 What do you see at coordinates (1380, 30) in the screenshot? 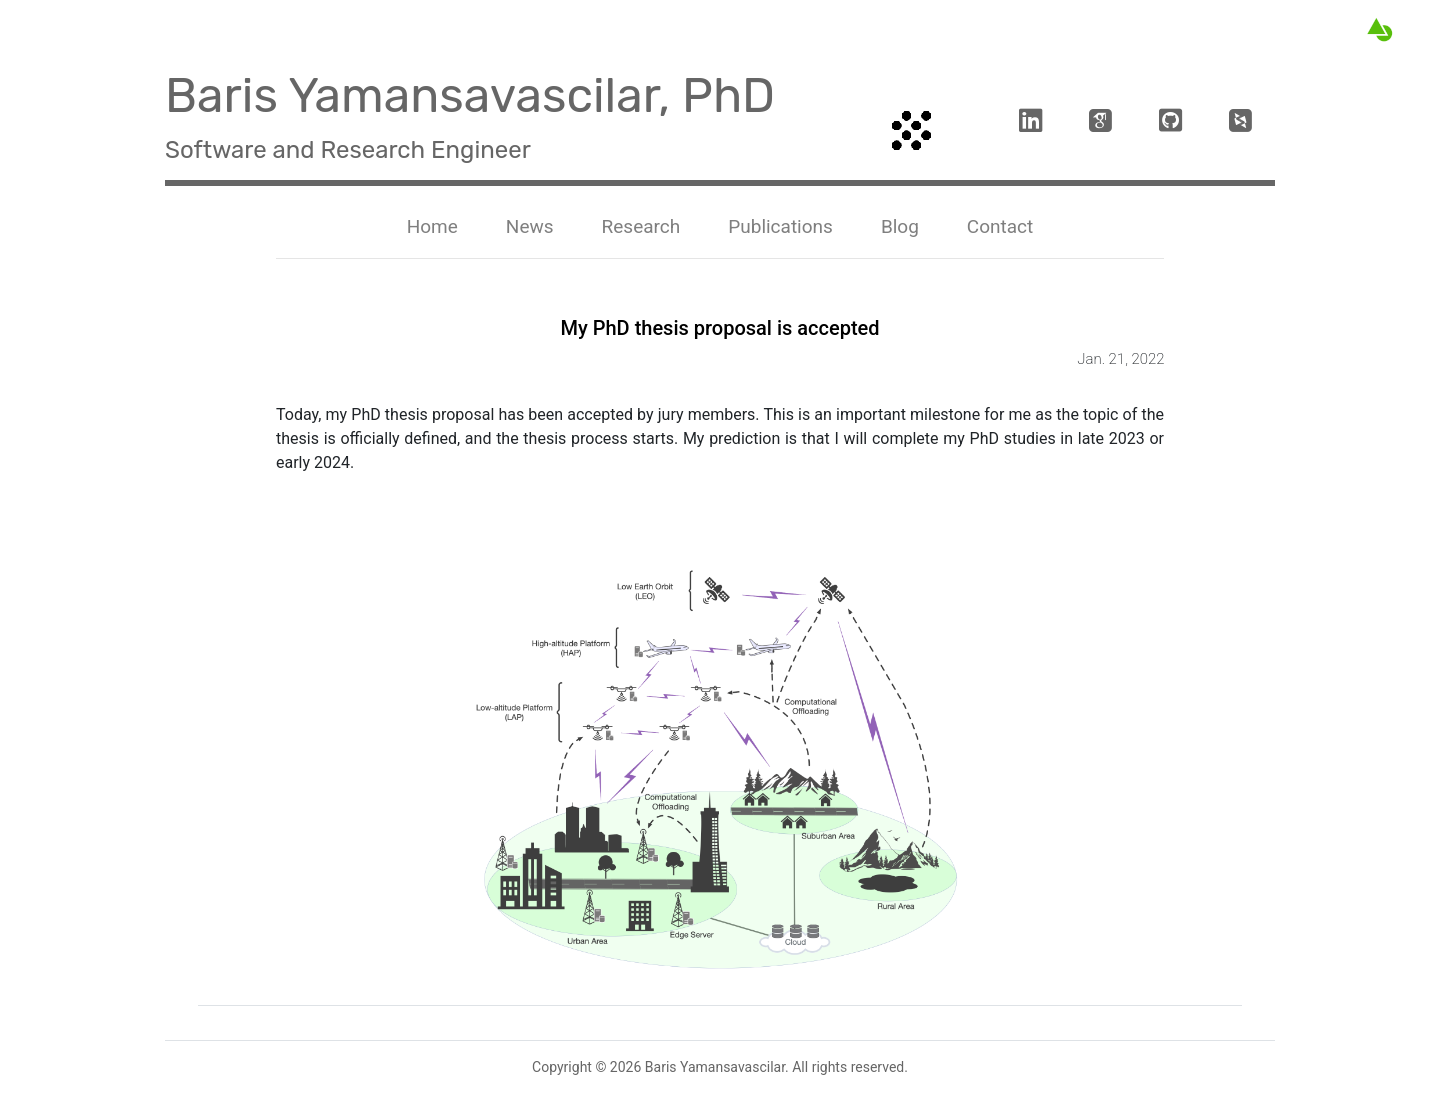
I see `access shape tools or drawing options` at bounding box center [1380, 30].